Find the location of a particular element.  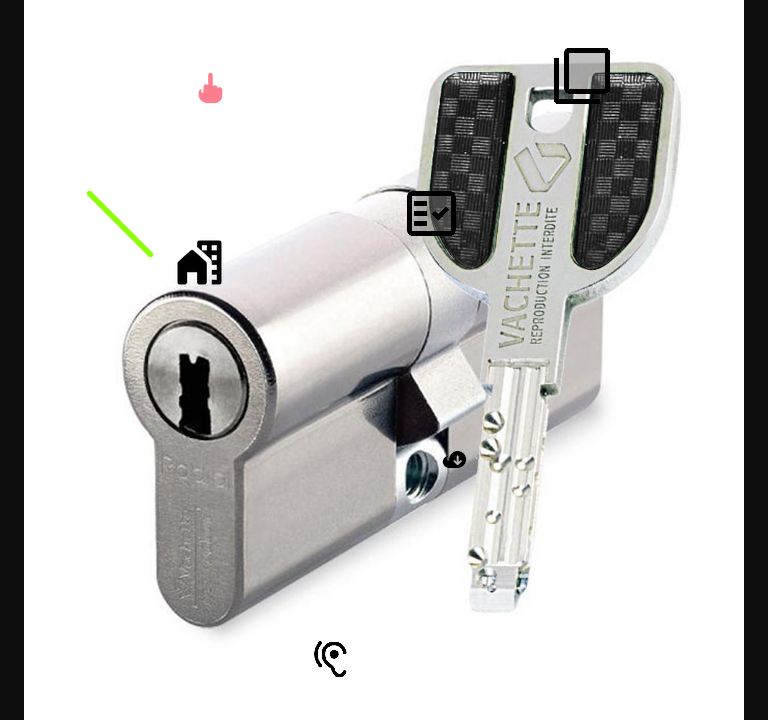

download from the cloud is located at coordinates (454, 459).